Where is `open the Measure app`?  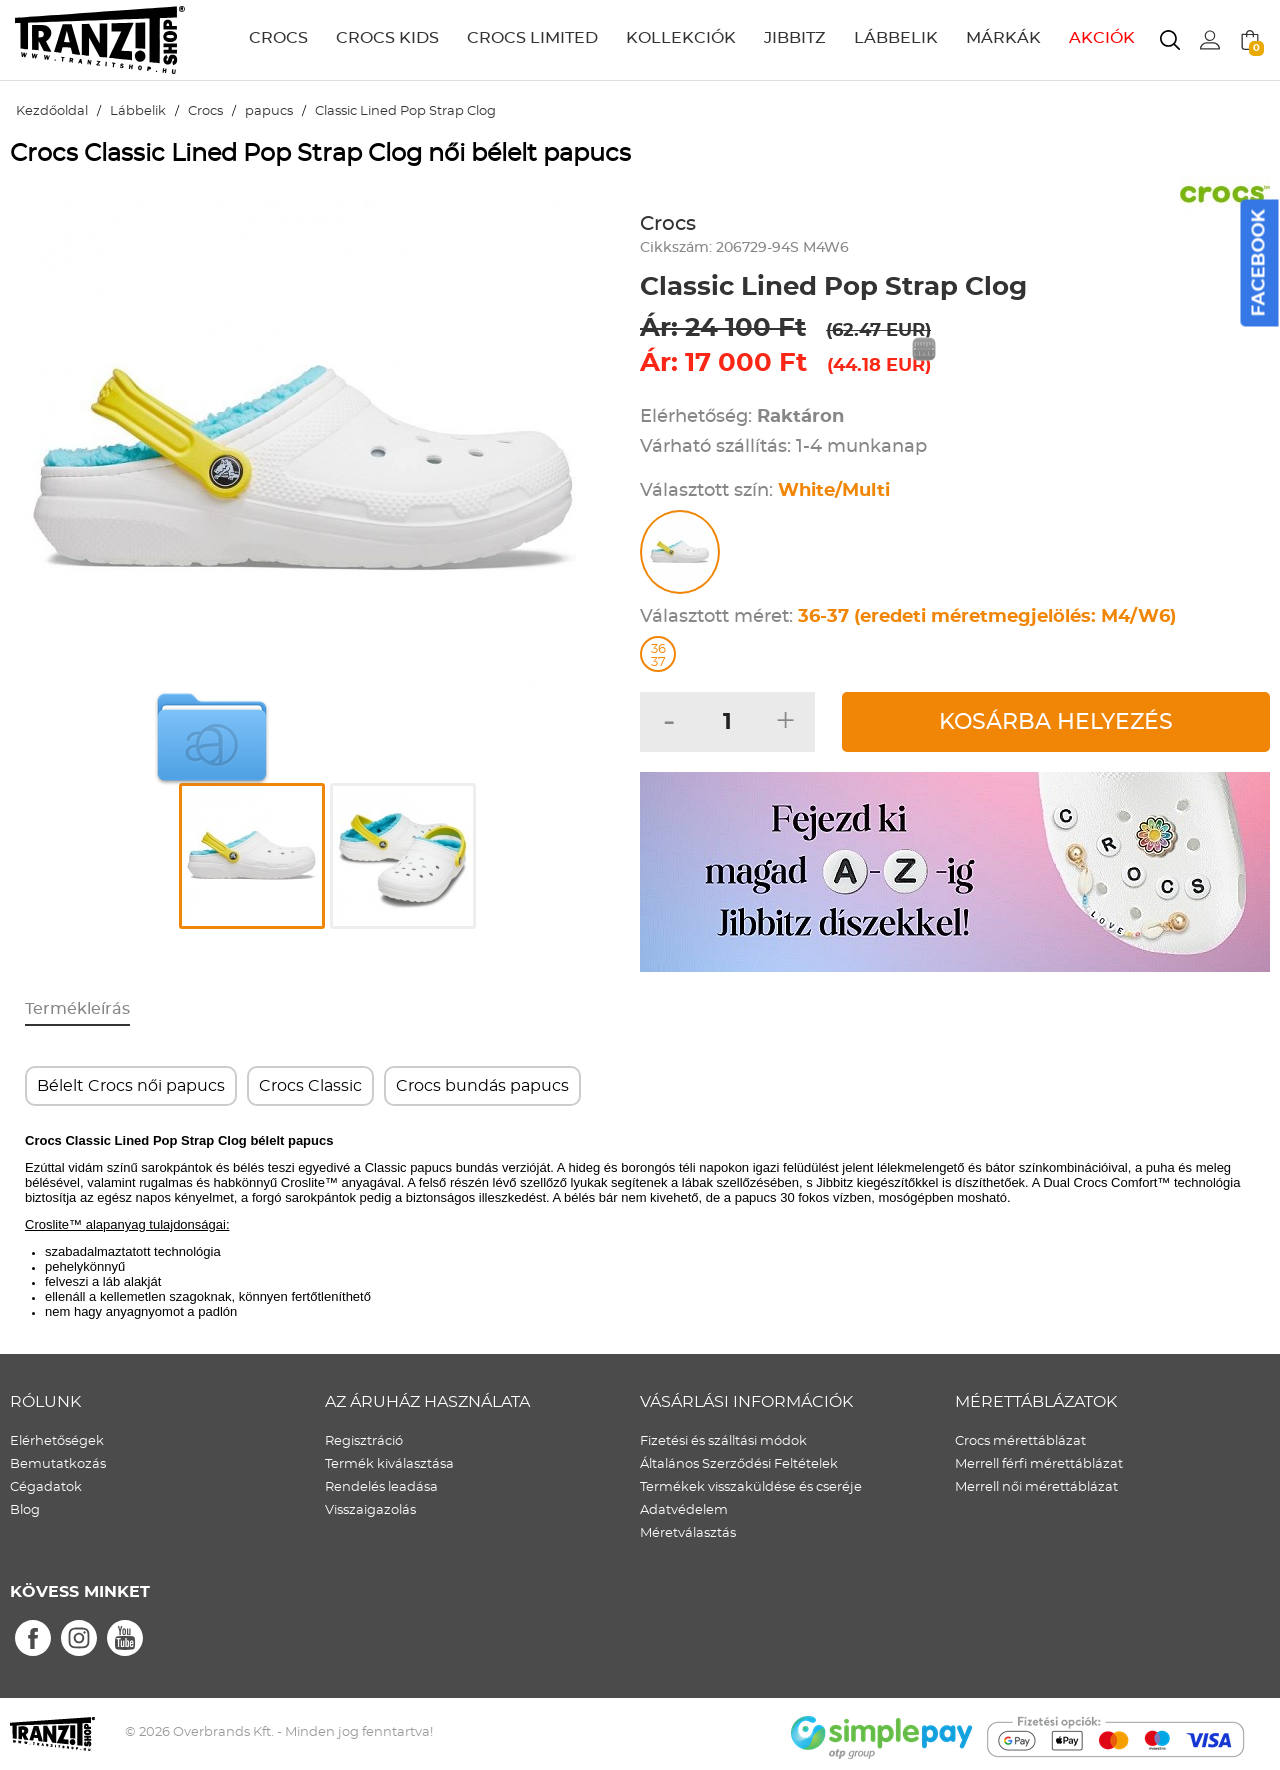
open the Measure app is located at coordinates (924, 349).